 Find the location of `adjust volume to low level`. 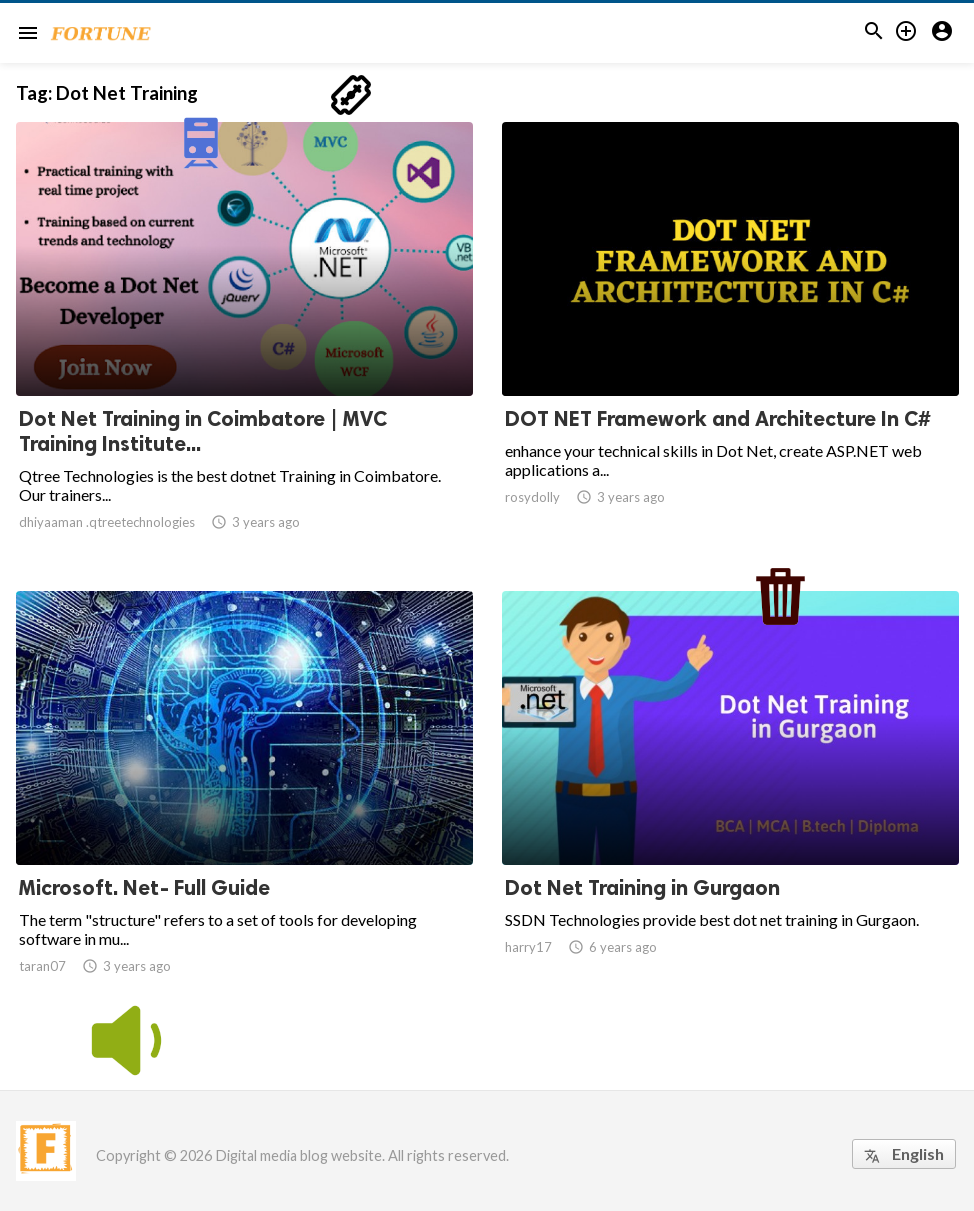

adjust volume to low level is located at coordinates (126, 1040).